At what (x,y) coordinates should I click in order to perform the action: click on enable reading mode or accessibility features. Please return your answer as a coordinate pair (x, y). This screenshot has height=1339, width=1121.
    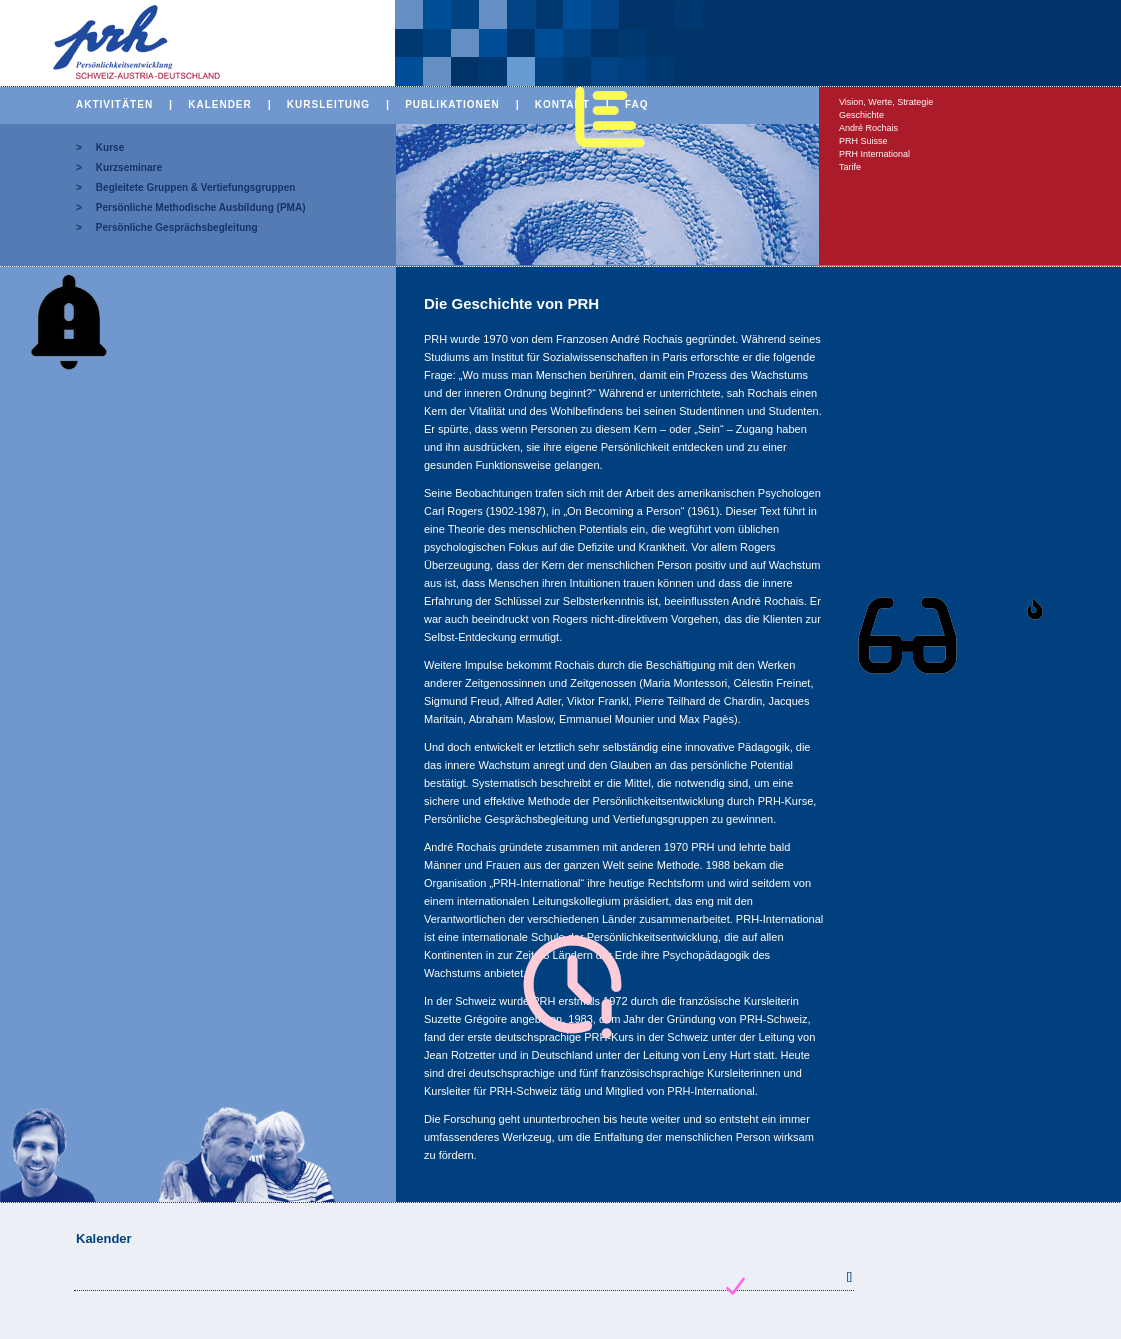
    Looking at the image, I should click on (907, 635).